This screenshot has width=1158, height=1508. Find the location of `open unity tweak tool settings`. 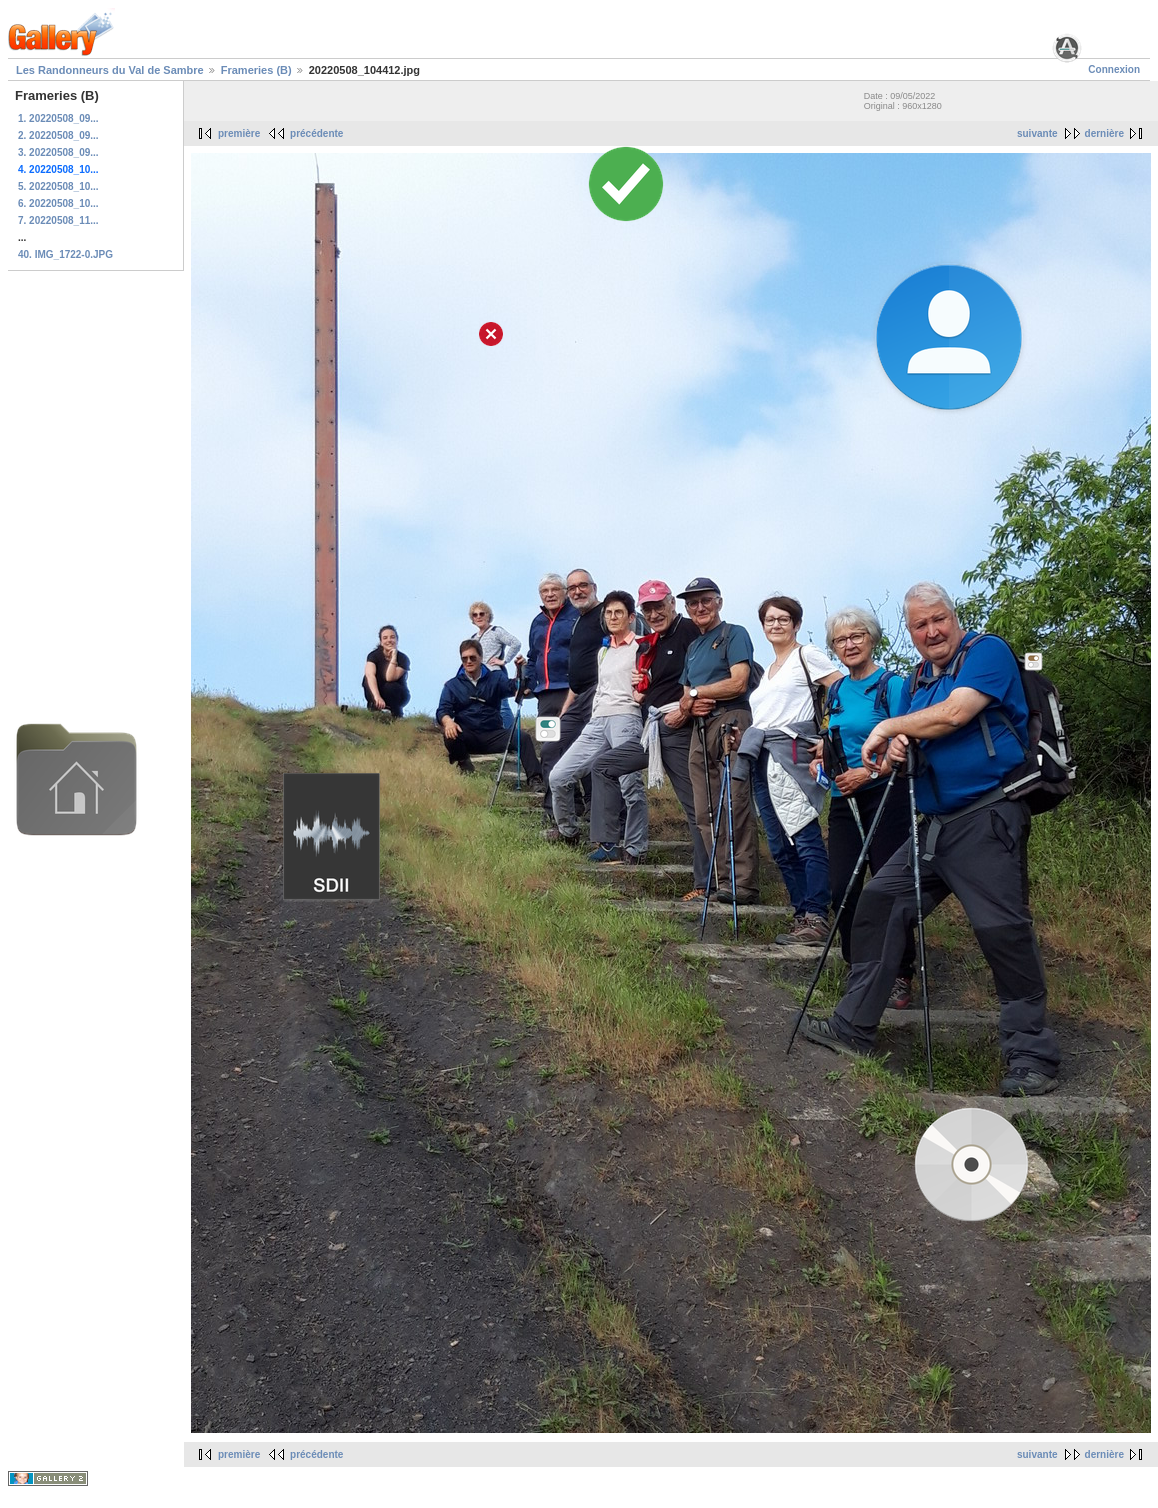

open unity tweak tool settings is located at coordinates (1033, 661).